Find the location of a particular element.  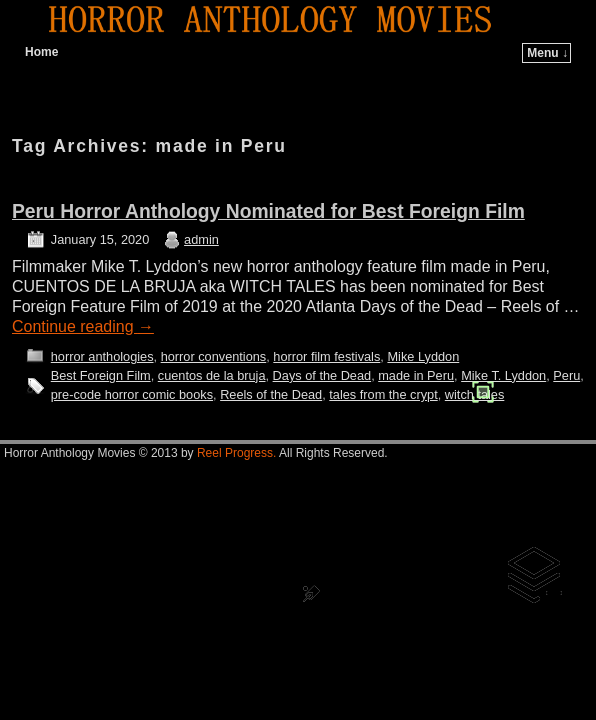

remove a layer from the stack is located at coordinates (534, 575).